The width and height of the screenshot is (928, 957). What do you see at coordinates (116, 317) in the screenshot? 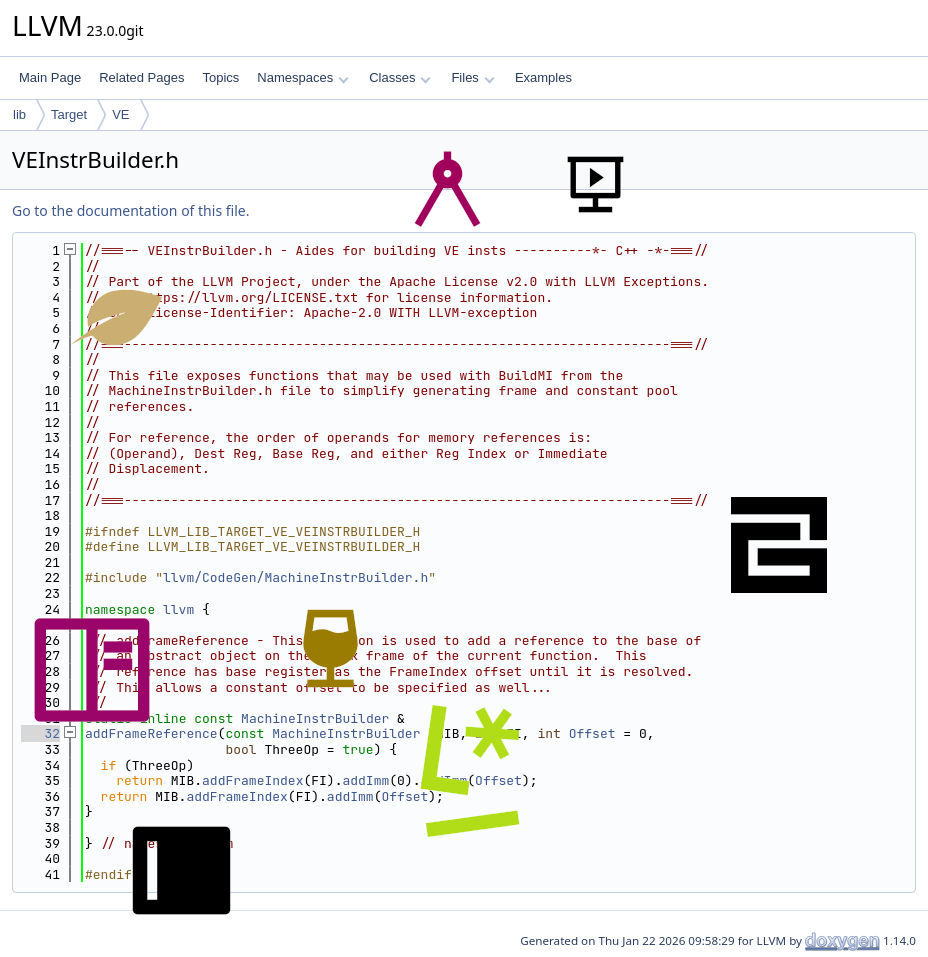
I see `chia network logo` at bounding box center [116, 317].